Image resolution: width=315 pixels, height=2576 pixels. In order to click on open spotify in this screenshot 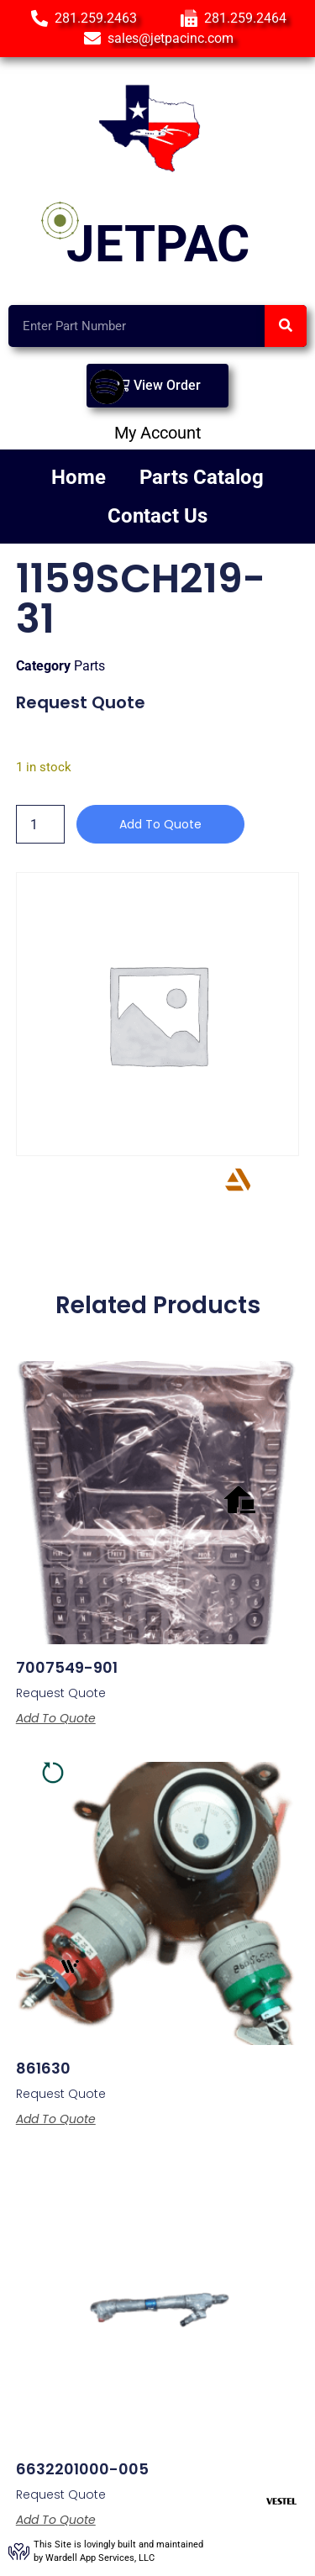, I will do `click(107, 386)`.